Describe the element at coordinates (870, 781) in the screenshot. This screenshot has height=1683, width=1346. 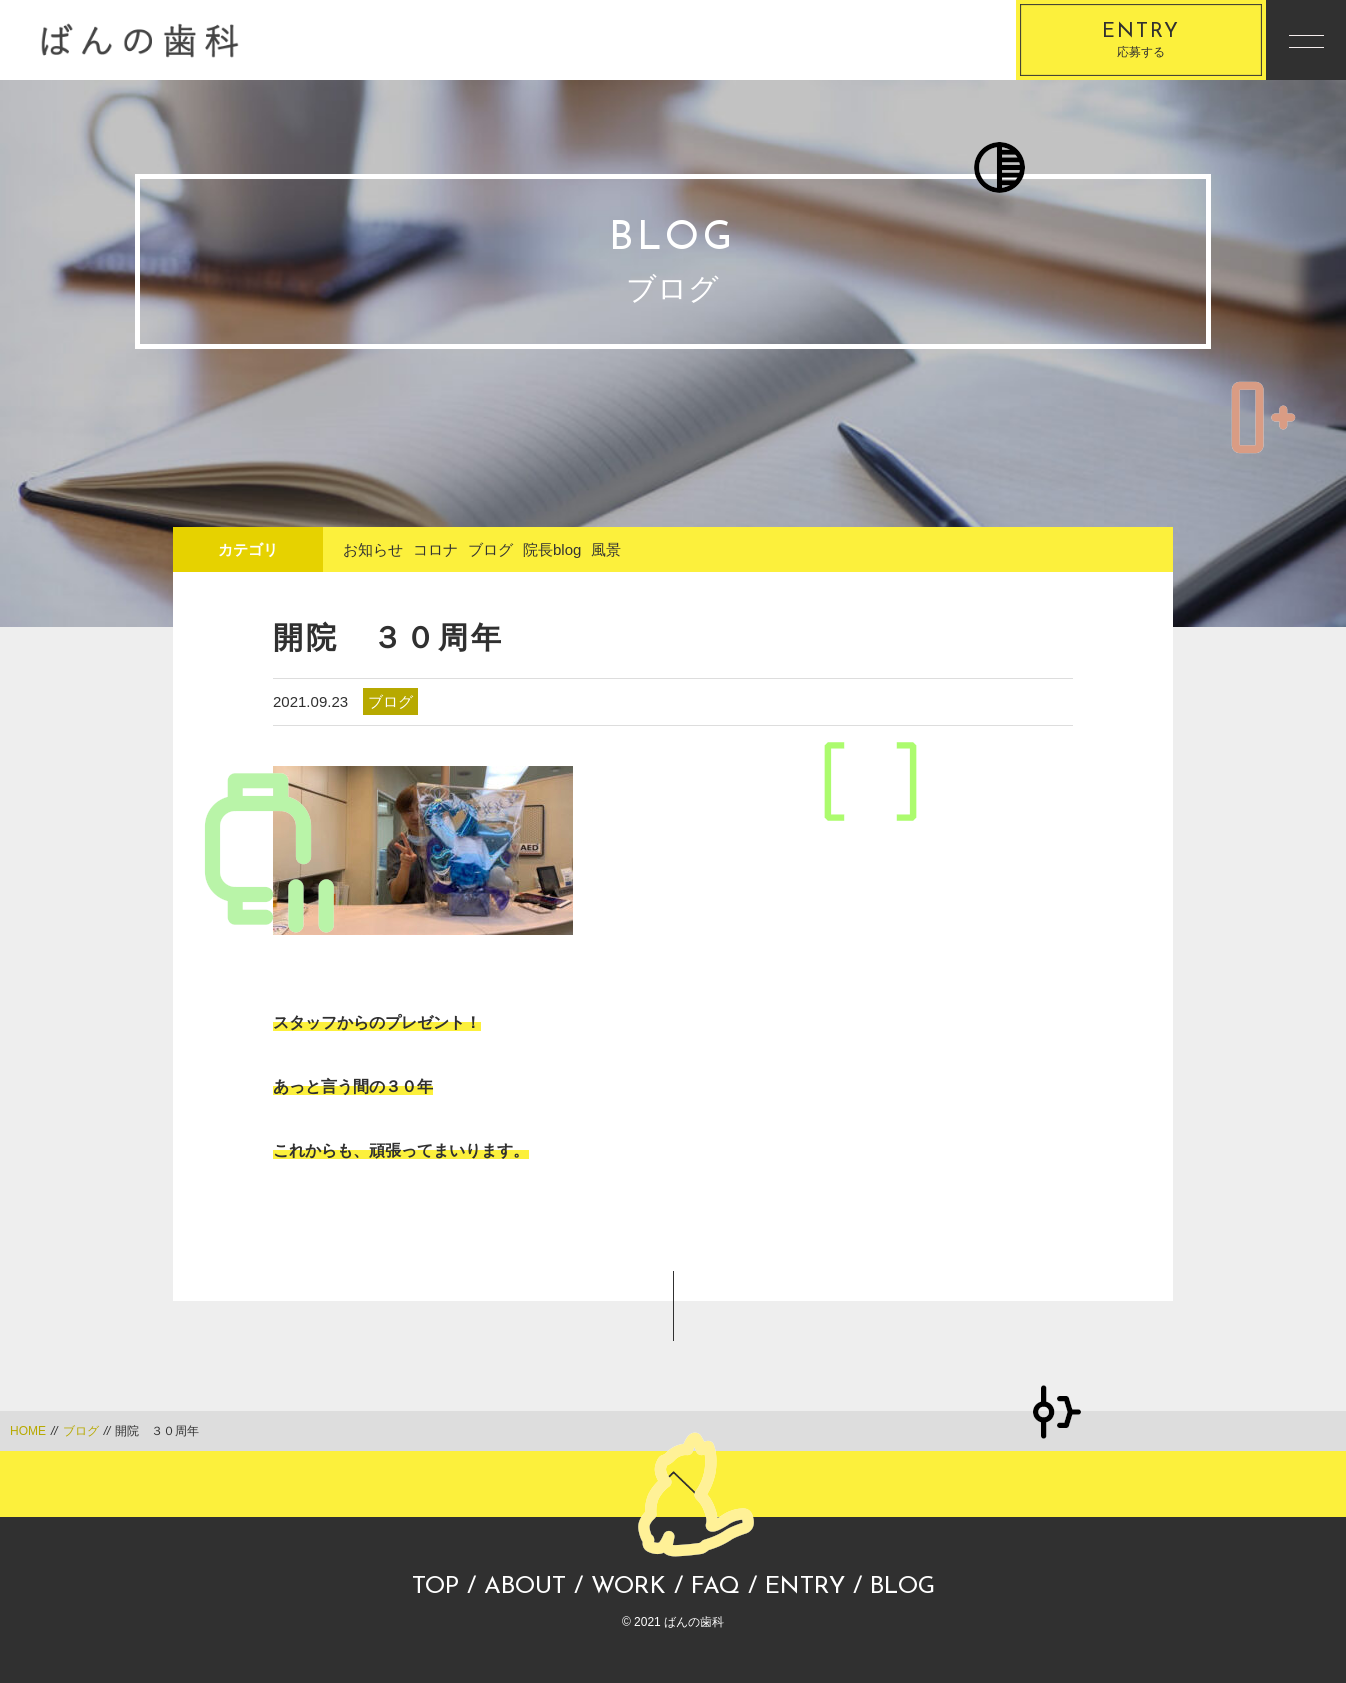
I see `indicates an array data type in code` at that location.